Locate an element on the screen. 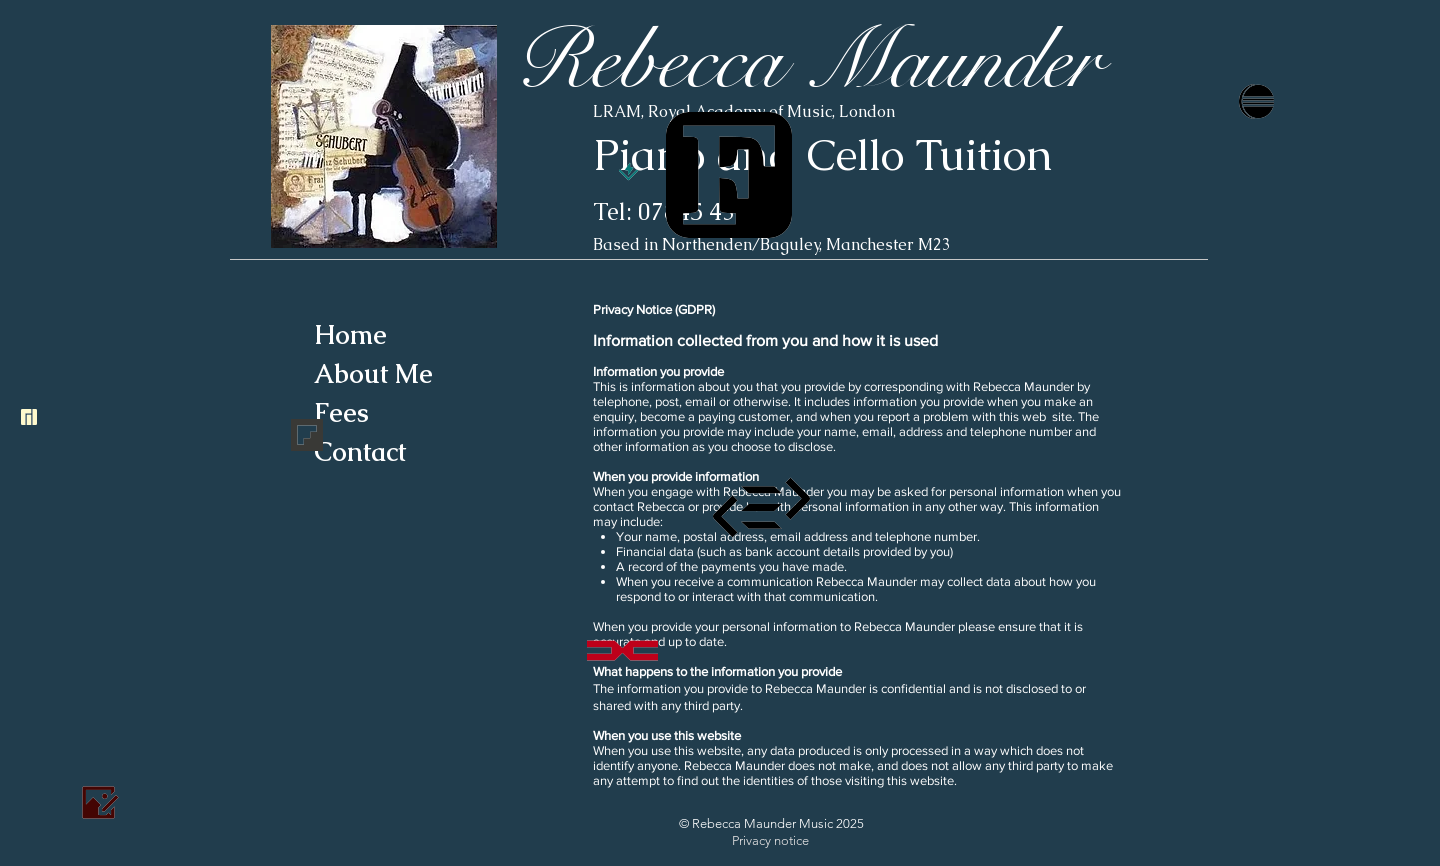 This screenshot has width=1440, height=866. open Eclipse IDE application is located at coordinates (1256, 101).